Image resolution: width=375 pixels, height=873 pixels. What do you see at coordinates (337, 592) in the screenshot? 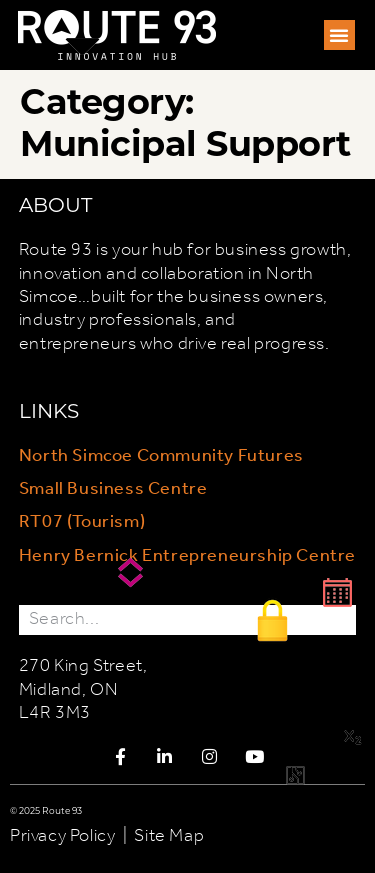
I see `view or open the calendar` at bounding box center [337, 592].